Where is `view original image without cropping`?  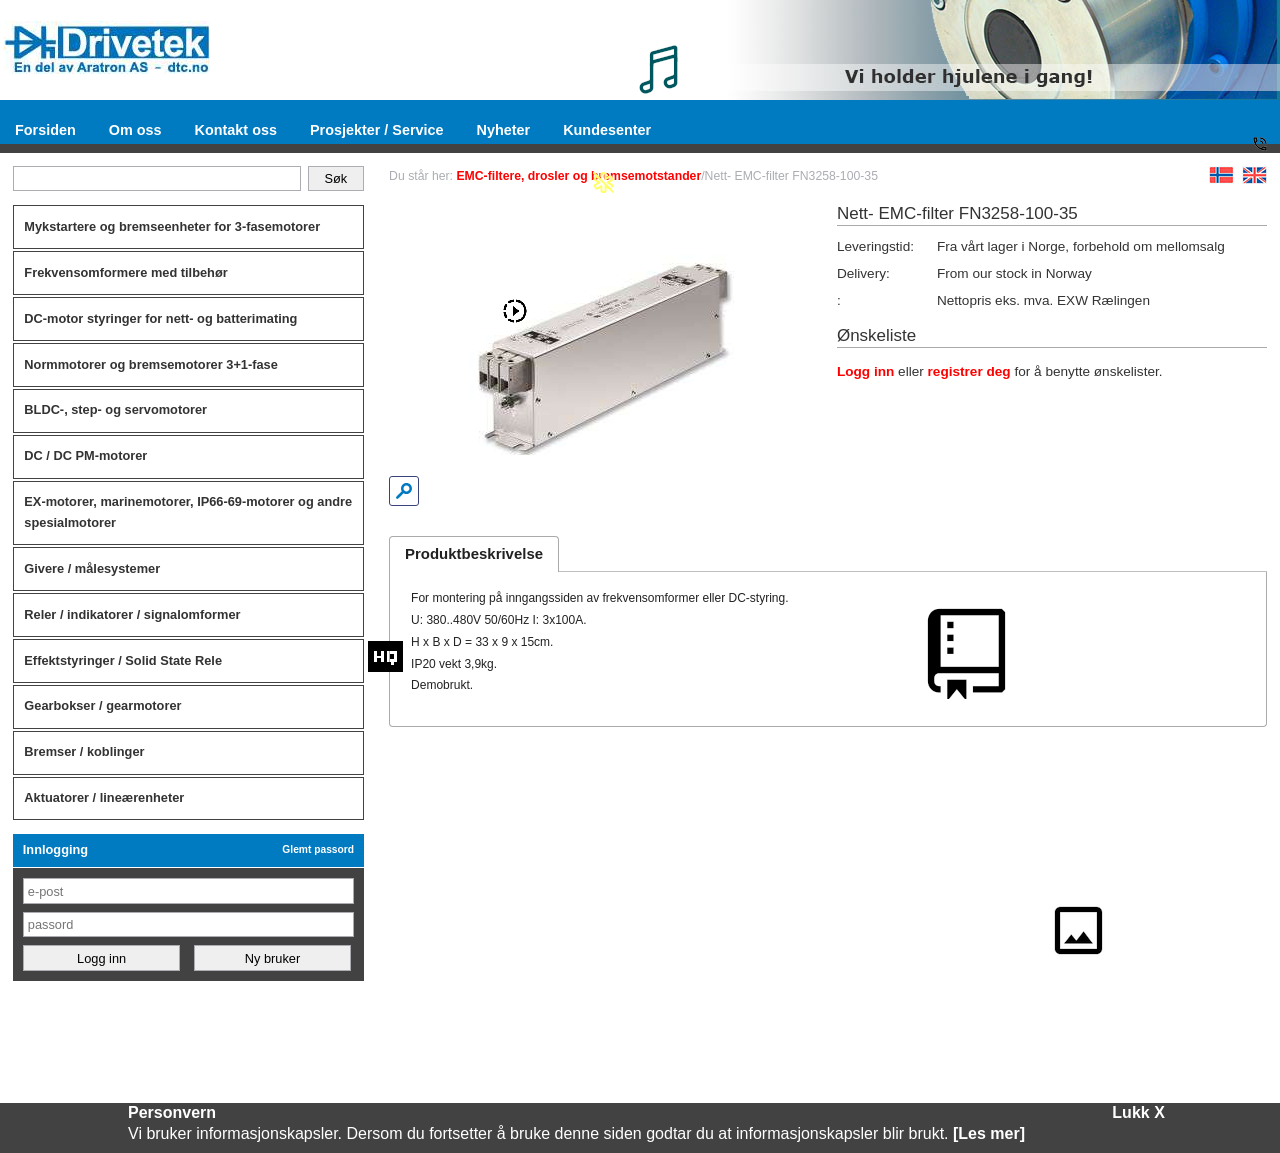
view original image without cropping is located at coordinates (1078, 930).